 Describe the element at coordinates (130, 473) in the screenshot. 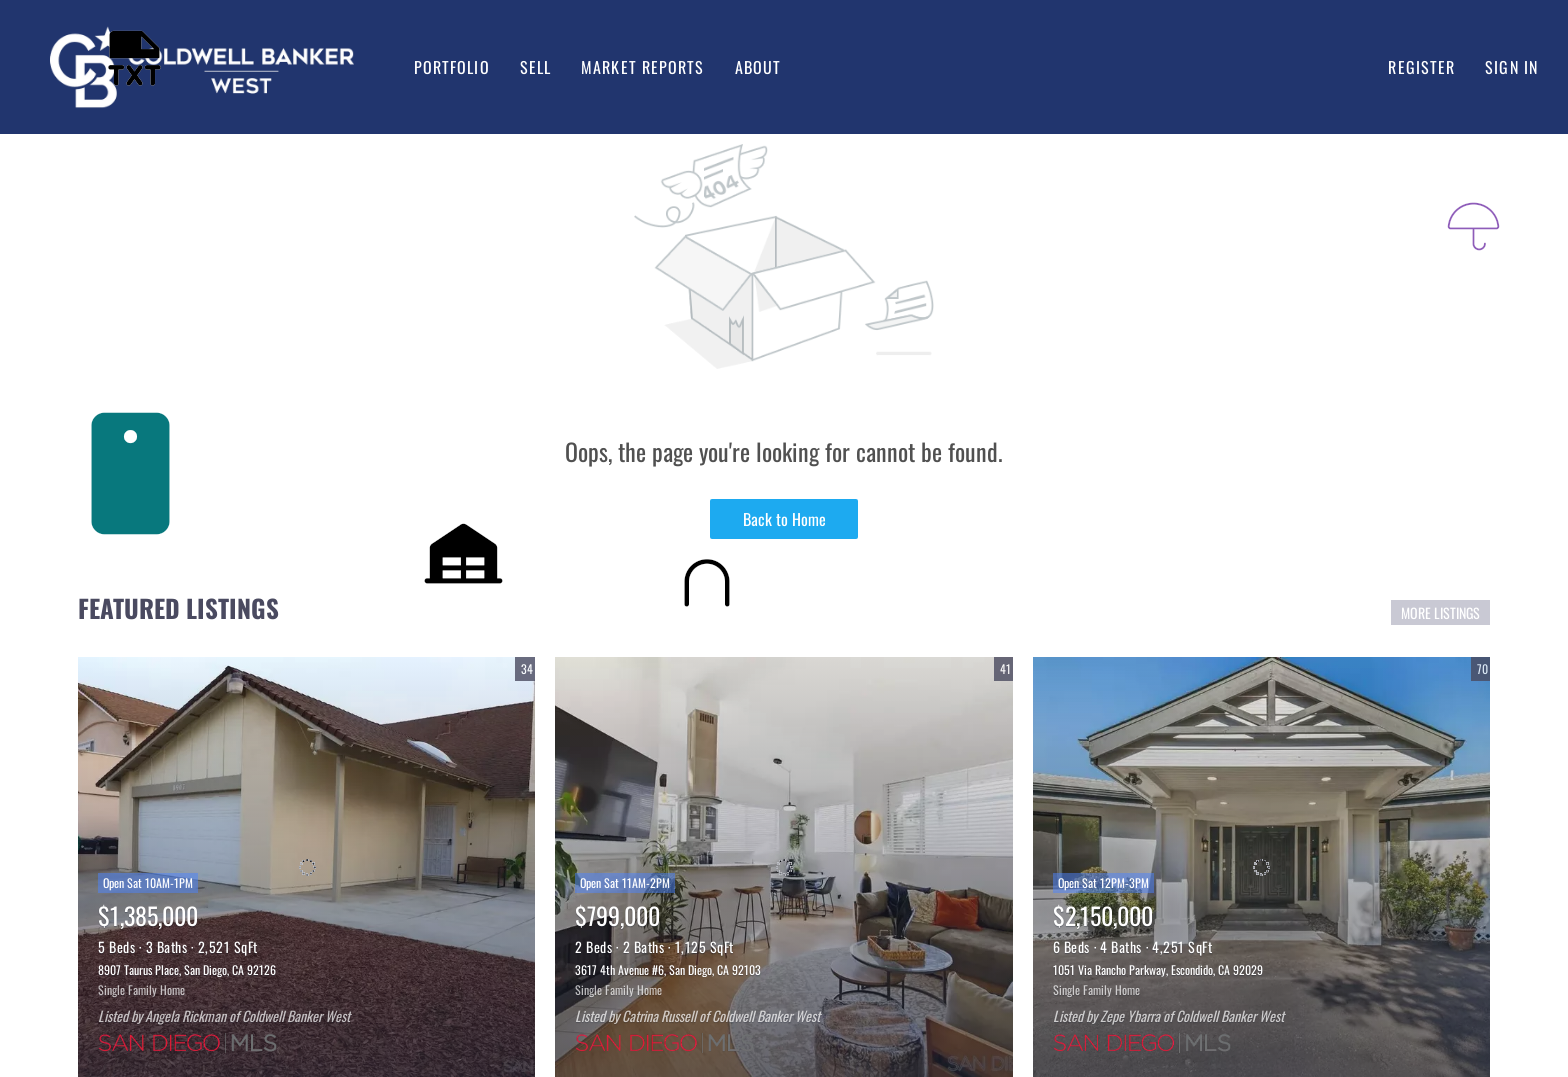

I see `access device camera from mobile` at that location.